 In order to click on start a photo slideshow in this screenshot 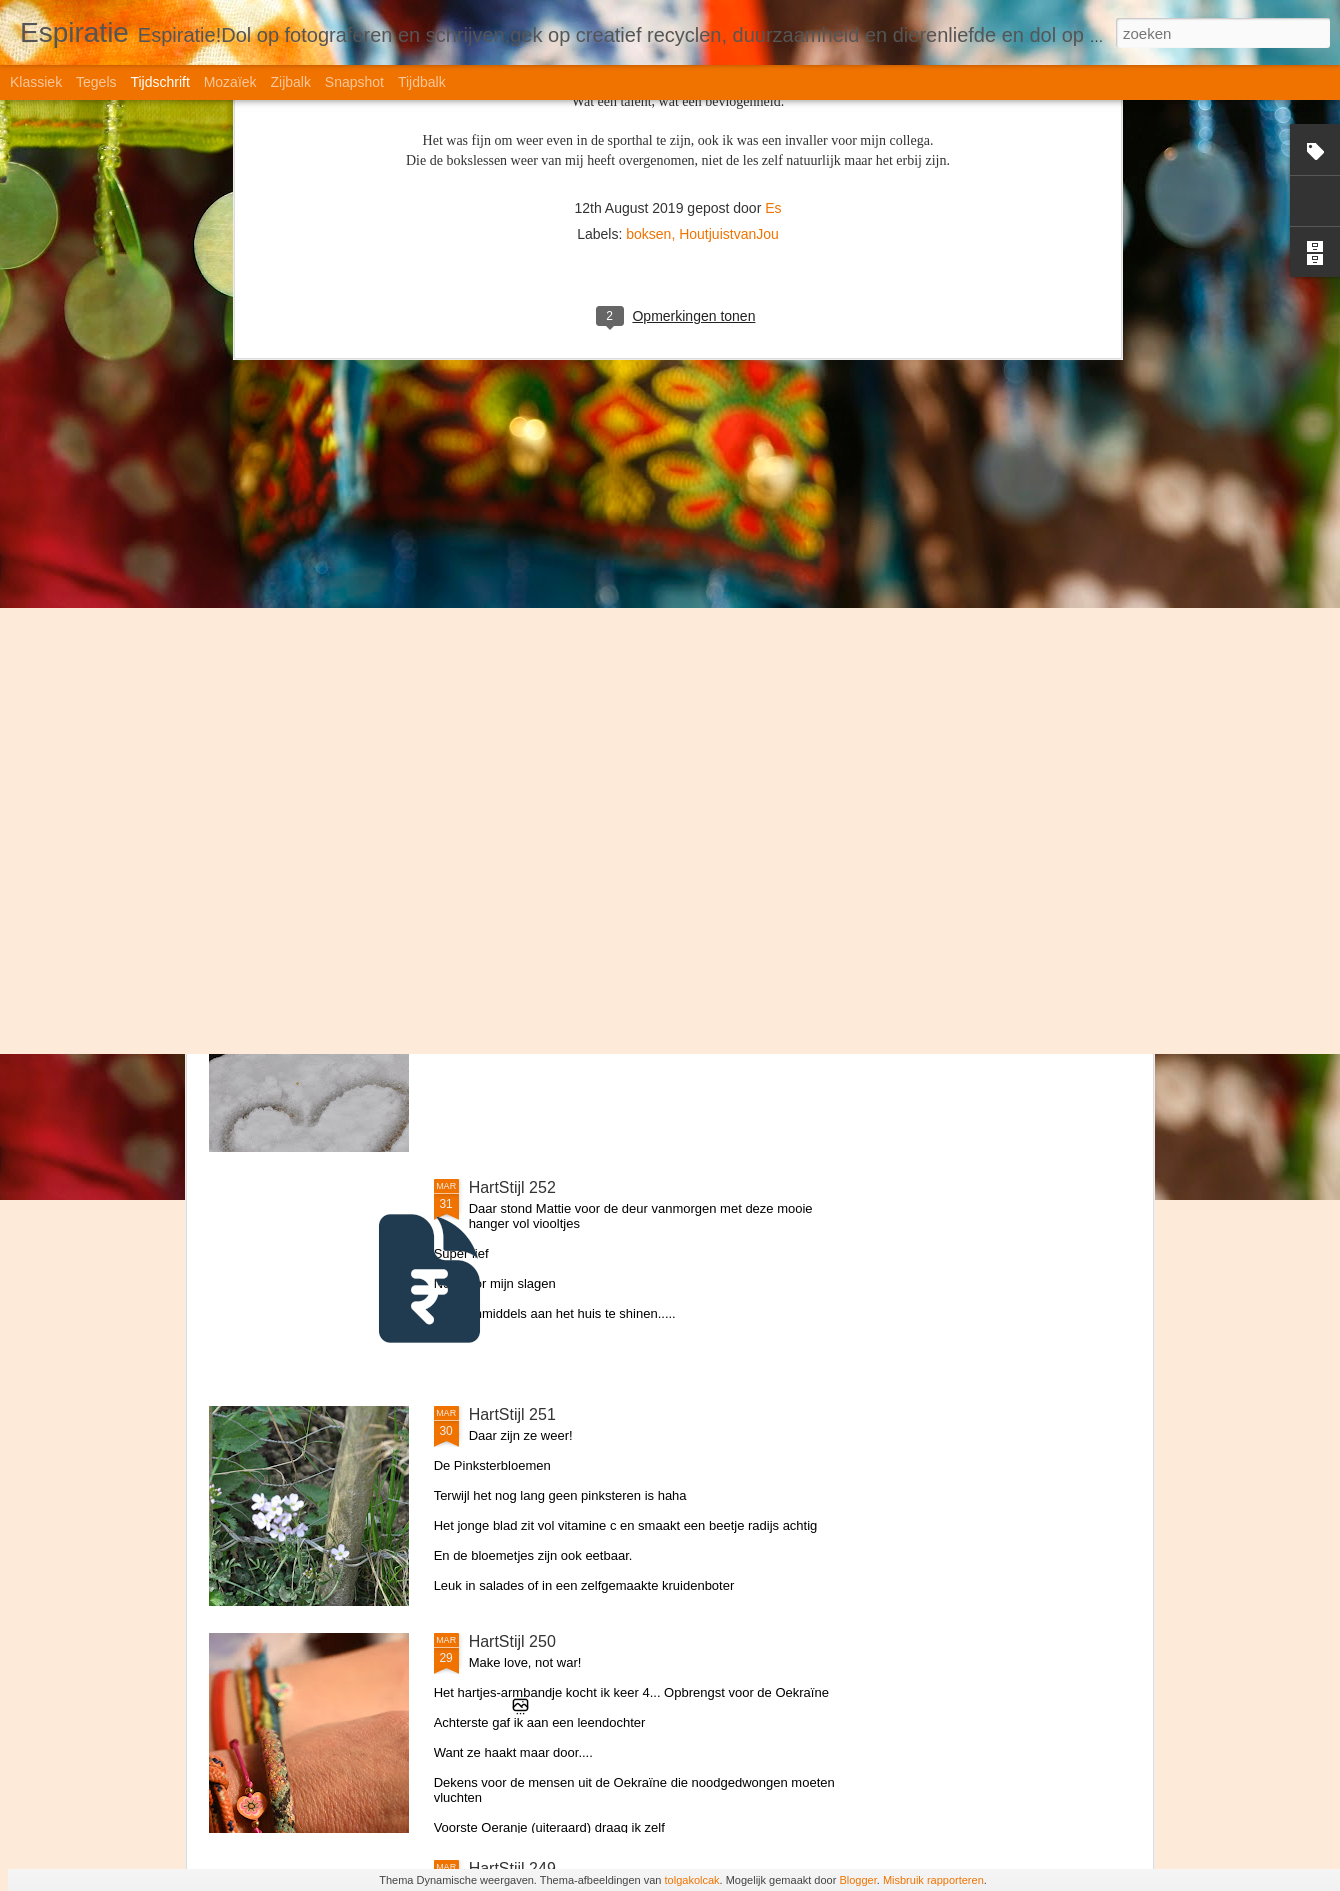, I will do `click(520, 1706)`.